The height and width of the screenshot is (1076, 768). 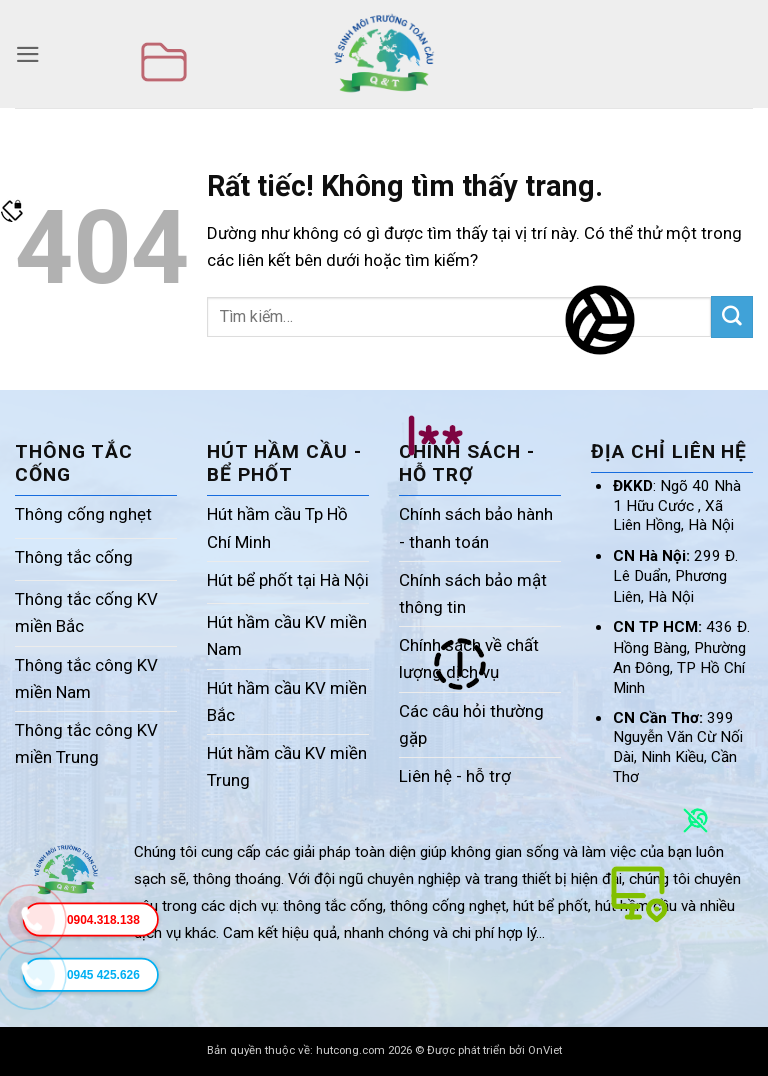 What do you see at coordinates (600, 320) in the screenshot?
I see `access volleyball or beach sports content` at bounding box center [600, 320].